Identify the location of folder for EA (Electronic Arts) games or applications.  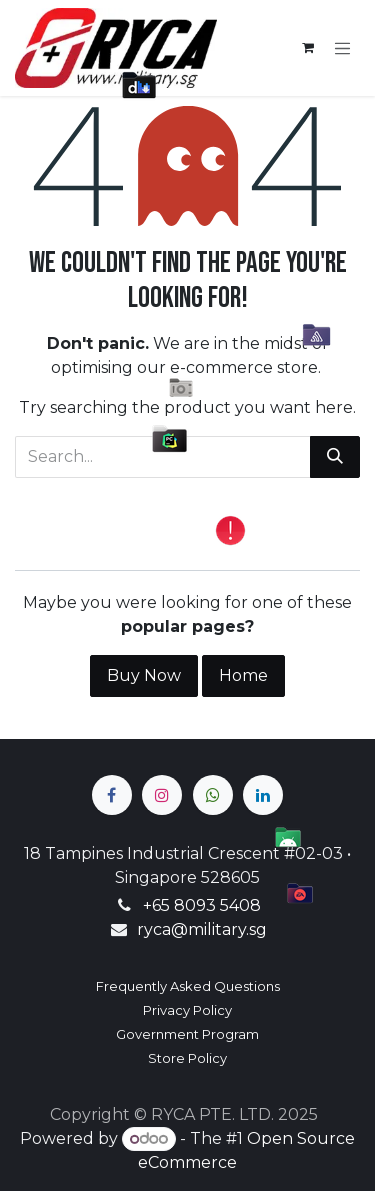
(300, 894).